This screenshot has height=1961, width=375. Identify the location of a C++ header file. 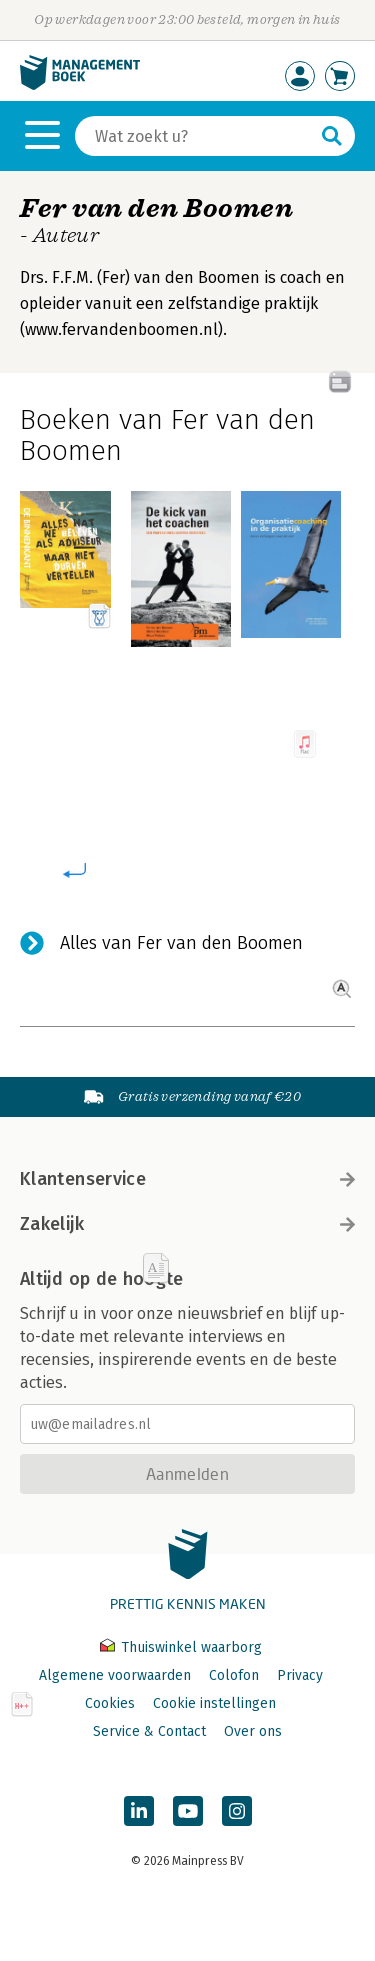
(22, 1704).